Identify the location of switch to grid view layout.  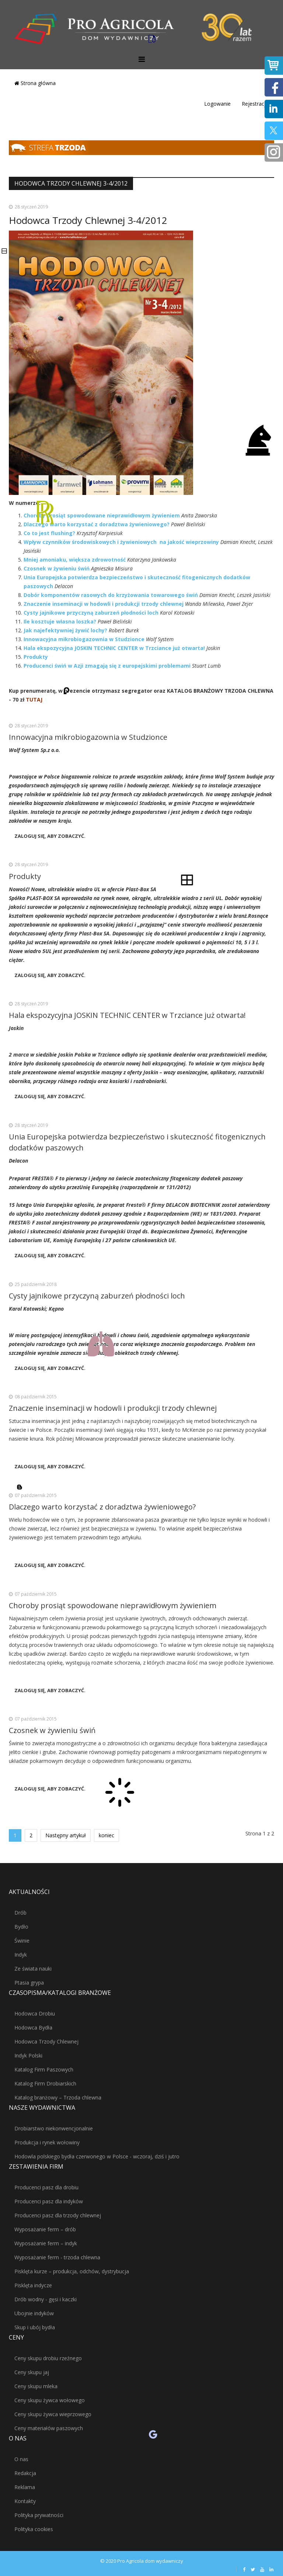
(187, 880).